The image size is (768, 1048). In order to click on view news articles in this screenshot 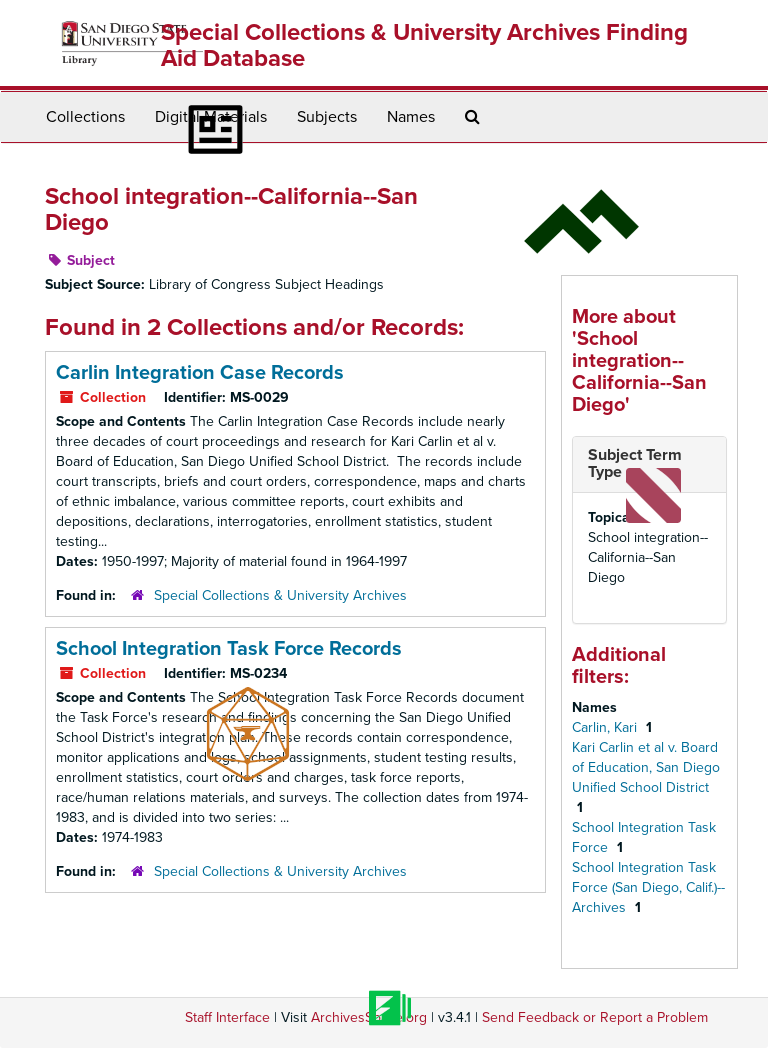, I will do `click(215, 129)`.